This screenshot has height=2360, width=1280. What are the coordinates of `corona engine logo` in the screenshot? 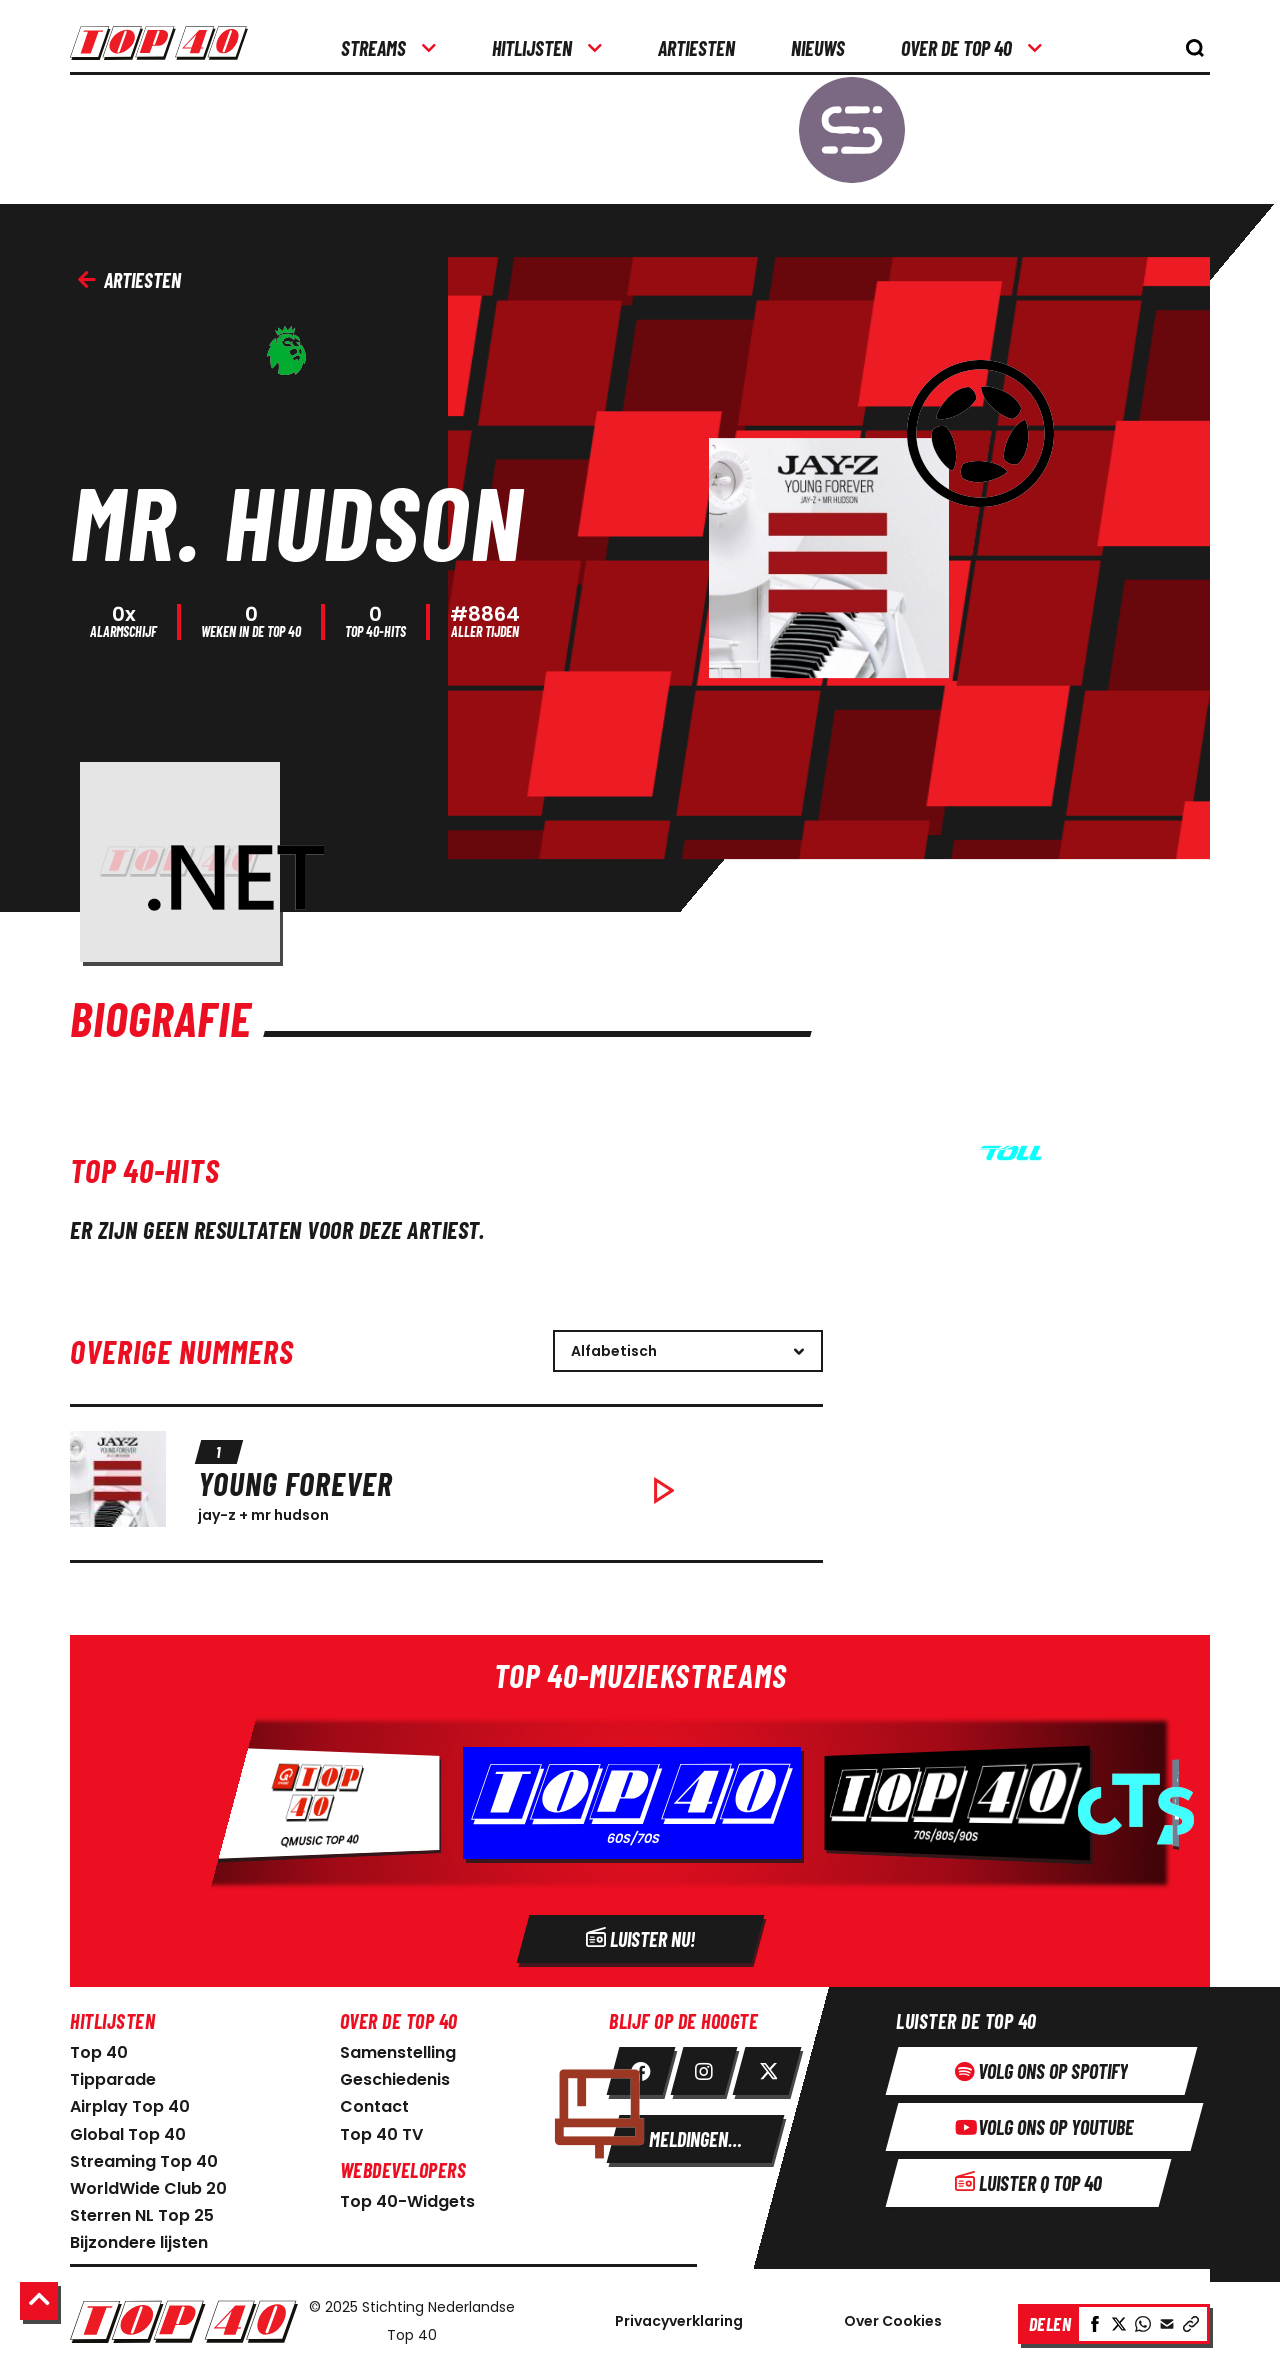 It's located at (980, 433).